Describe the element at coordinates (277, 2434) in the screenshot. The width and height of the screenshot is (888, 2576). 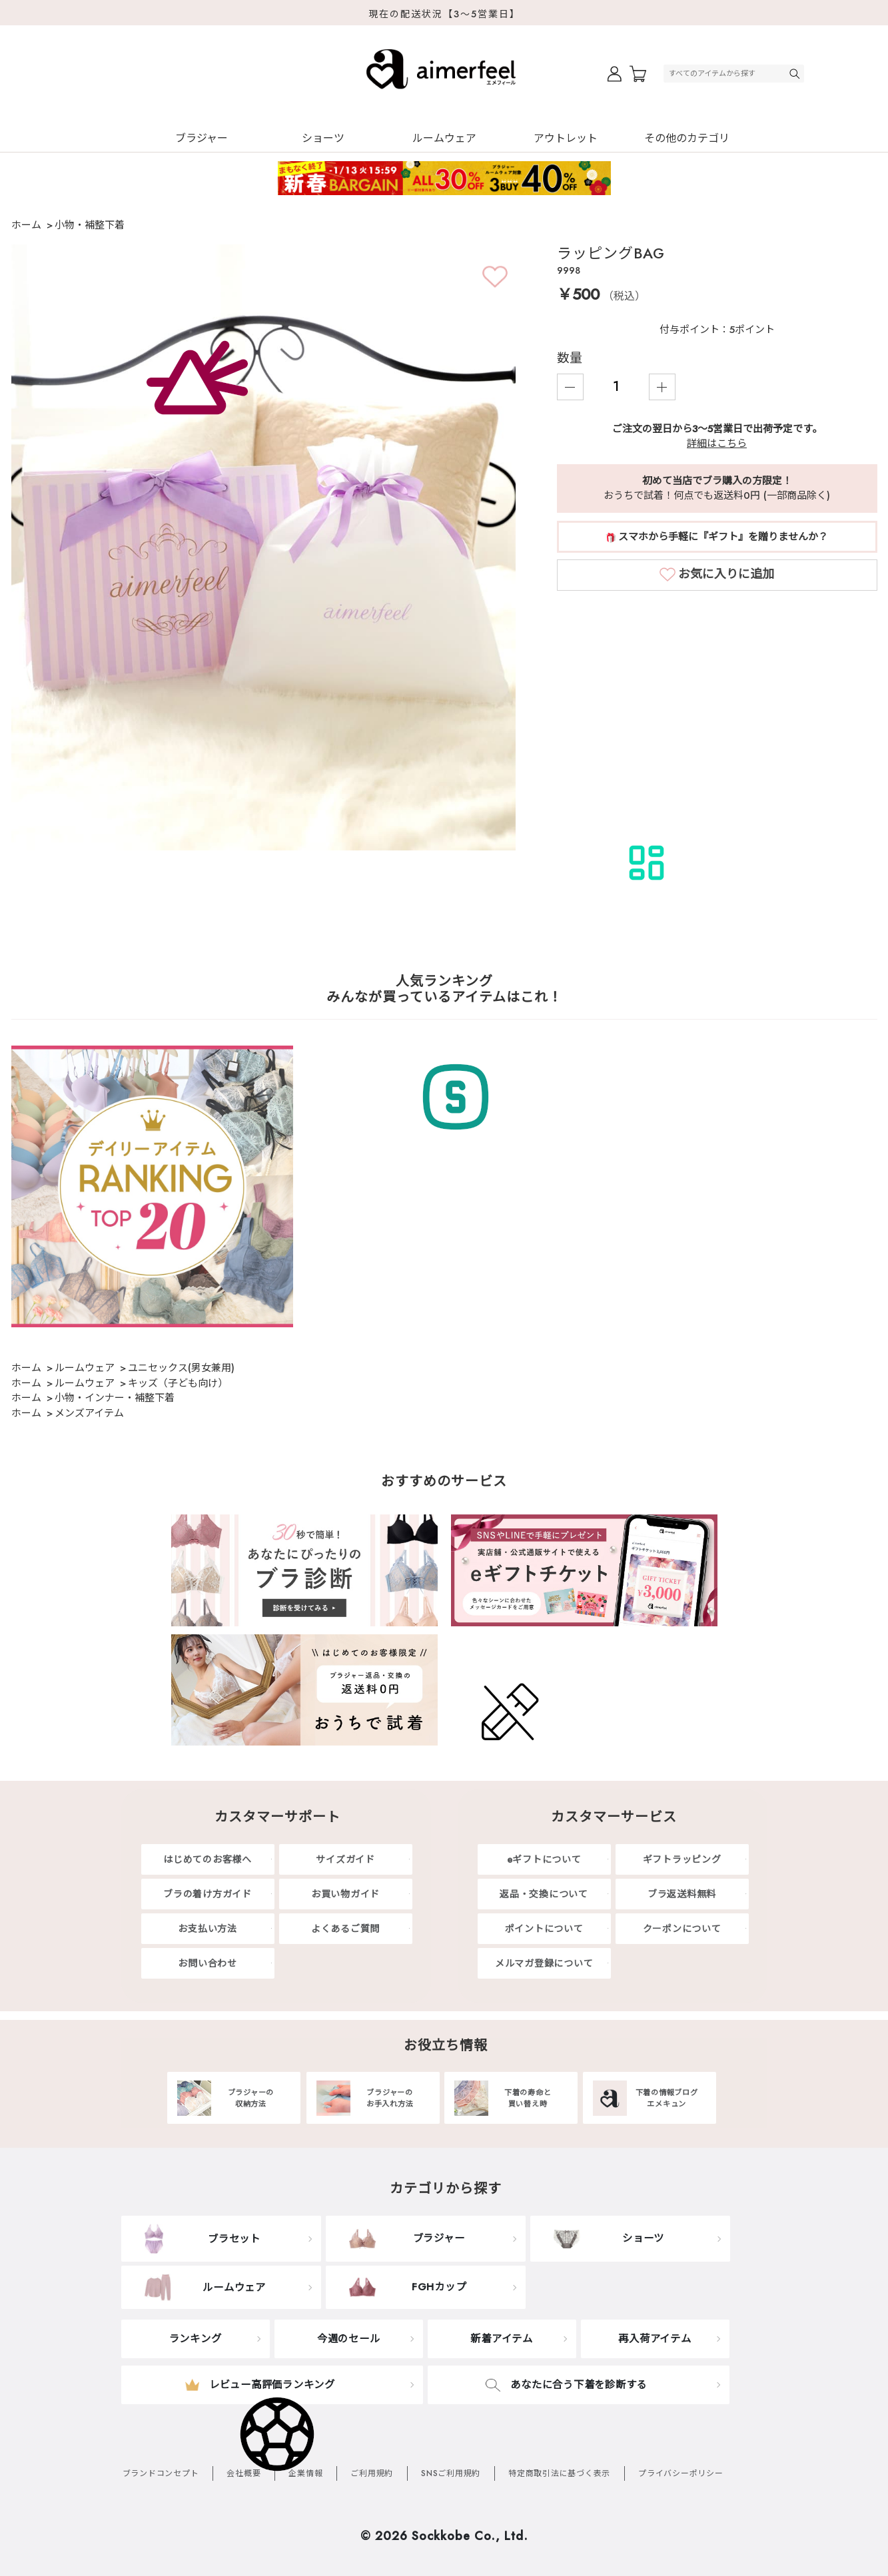
I see `access sports or football content` at that location.